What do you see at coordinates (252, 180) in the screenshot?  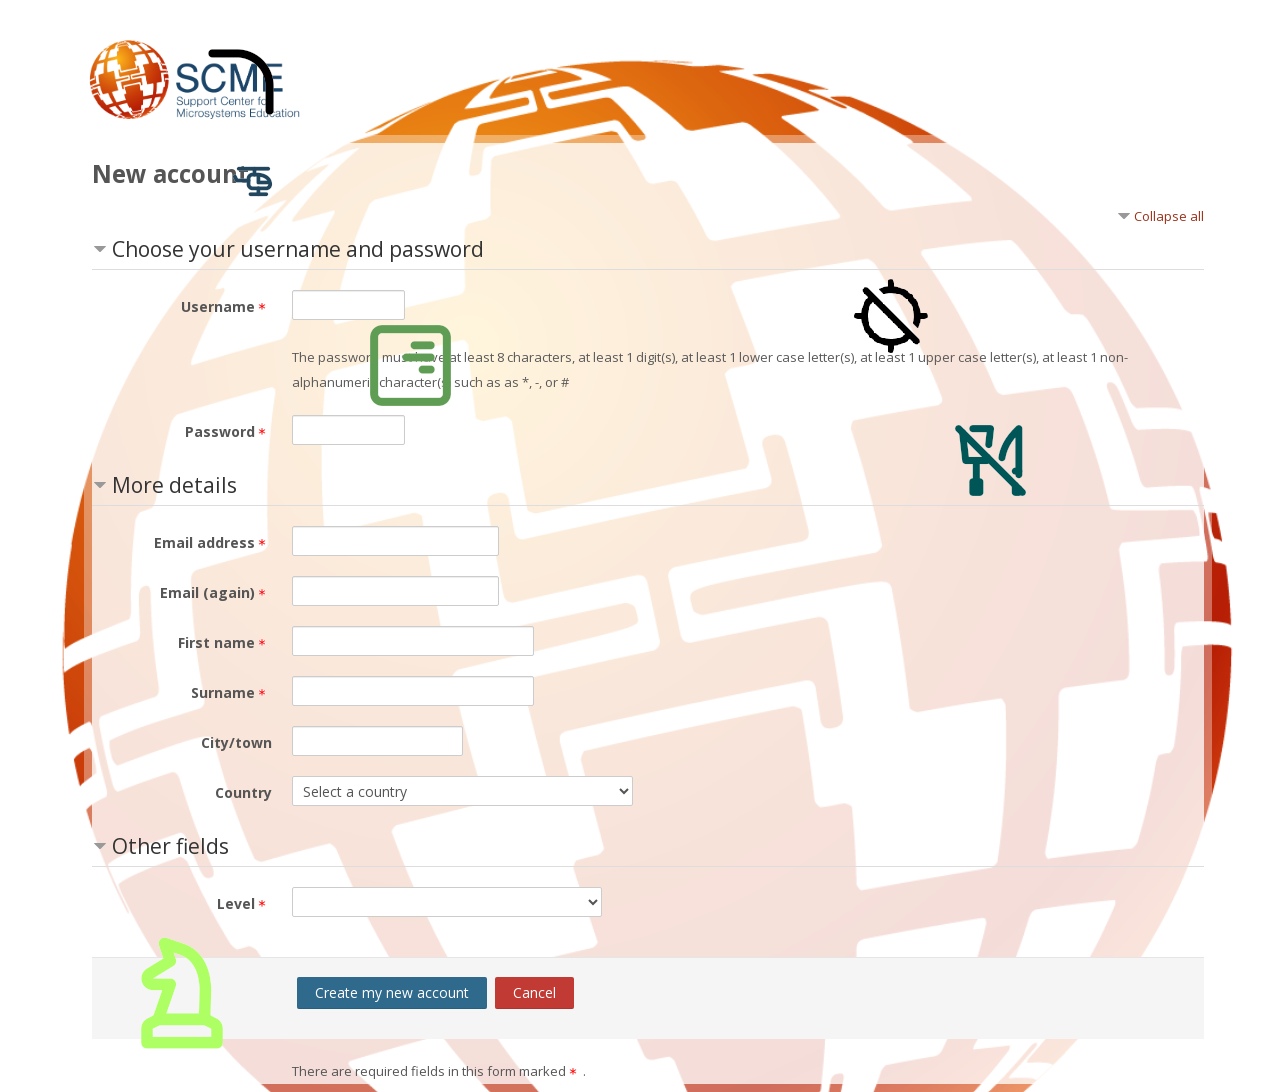 I see `access helicopter or aerial transport options` at bounding box center [252, 180].